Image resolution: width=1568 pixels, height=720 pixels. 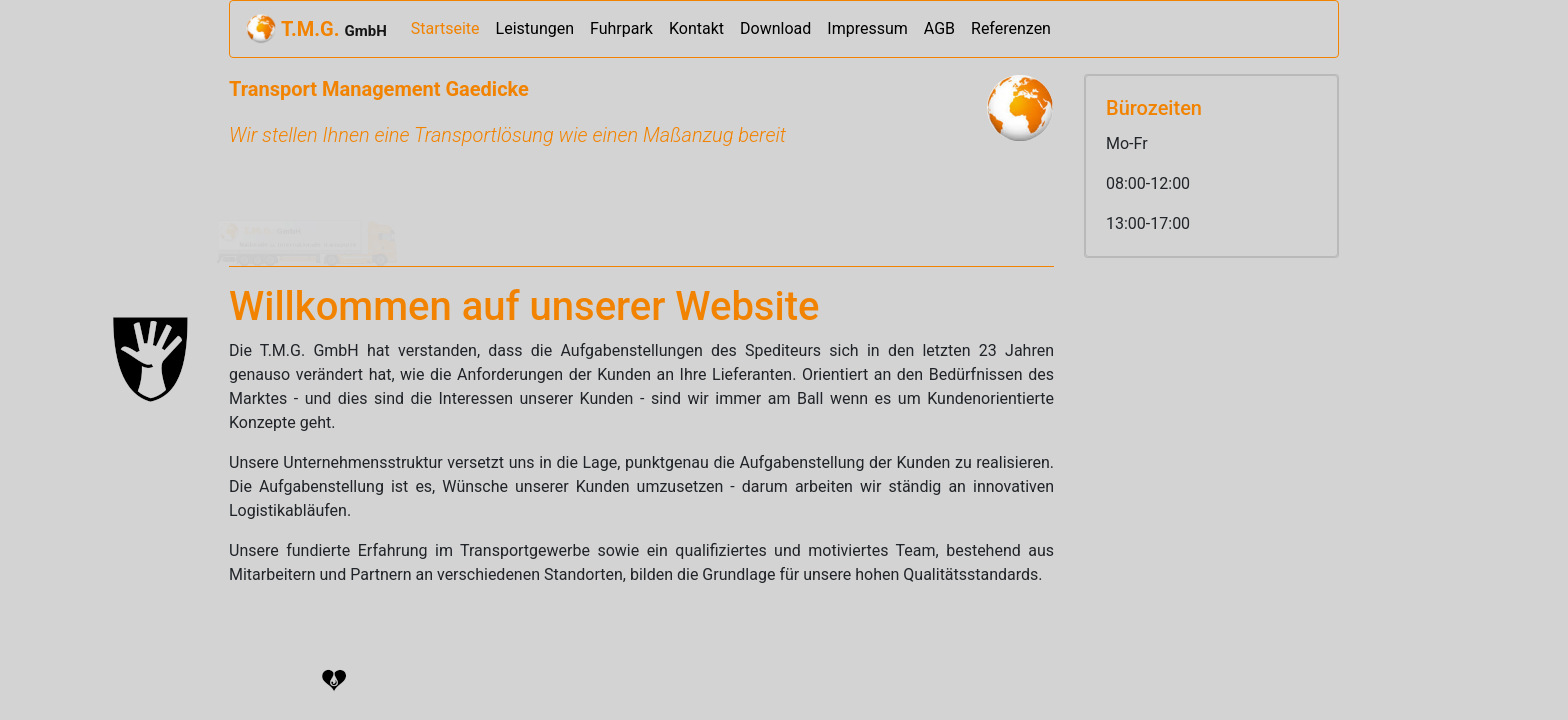 I want to click on donate blood or health resource, so click(x=334, y=680).